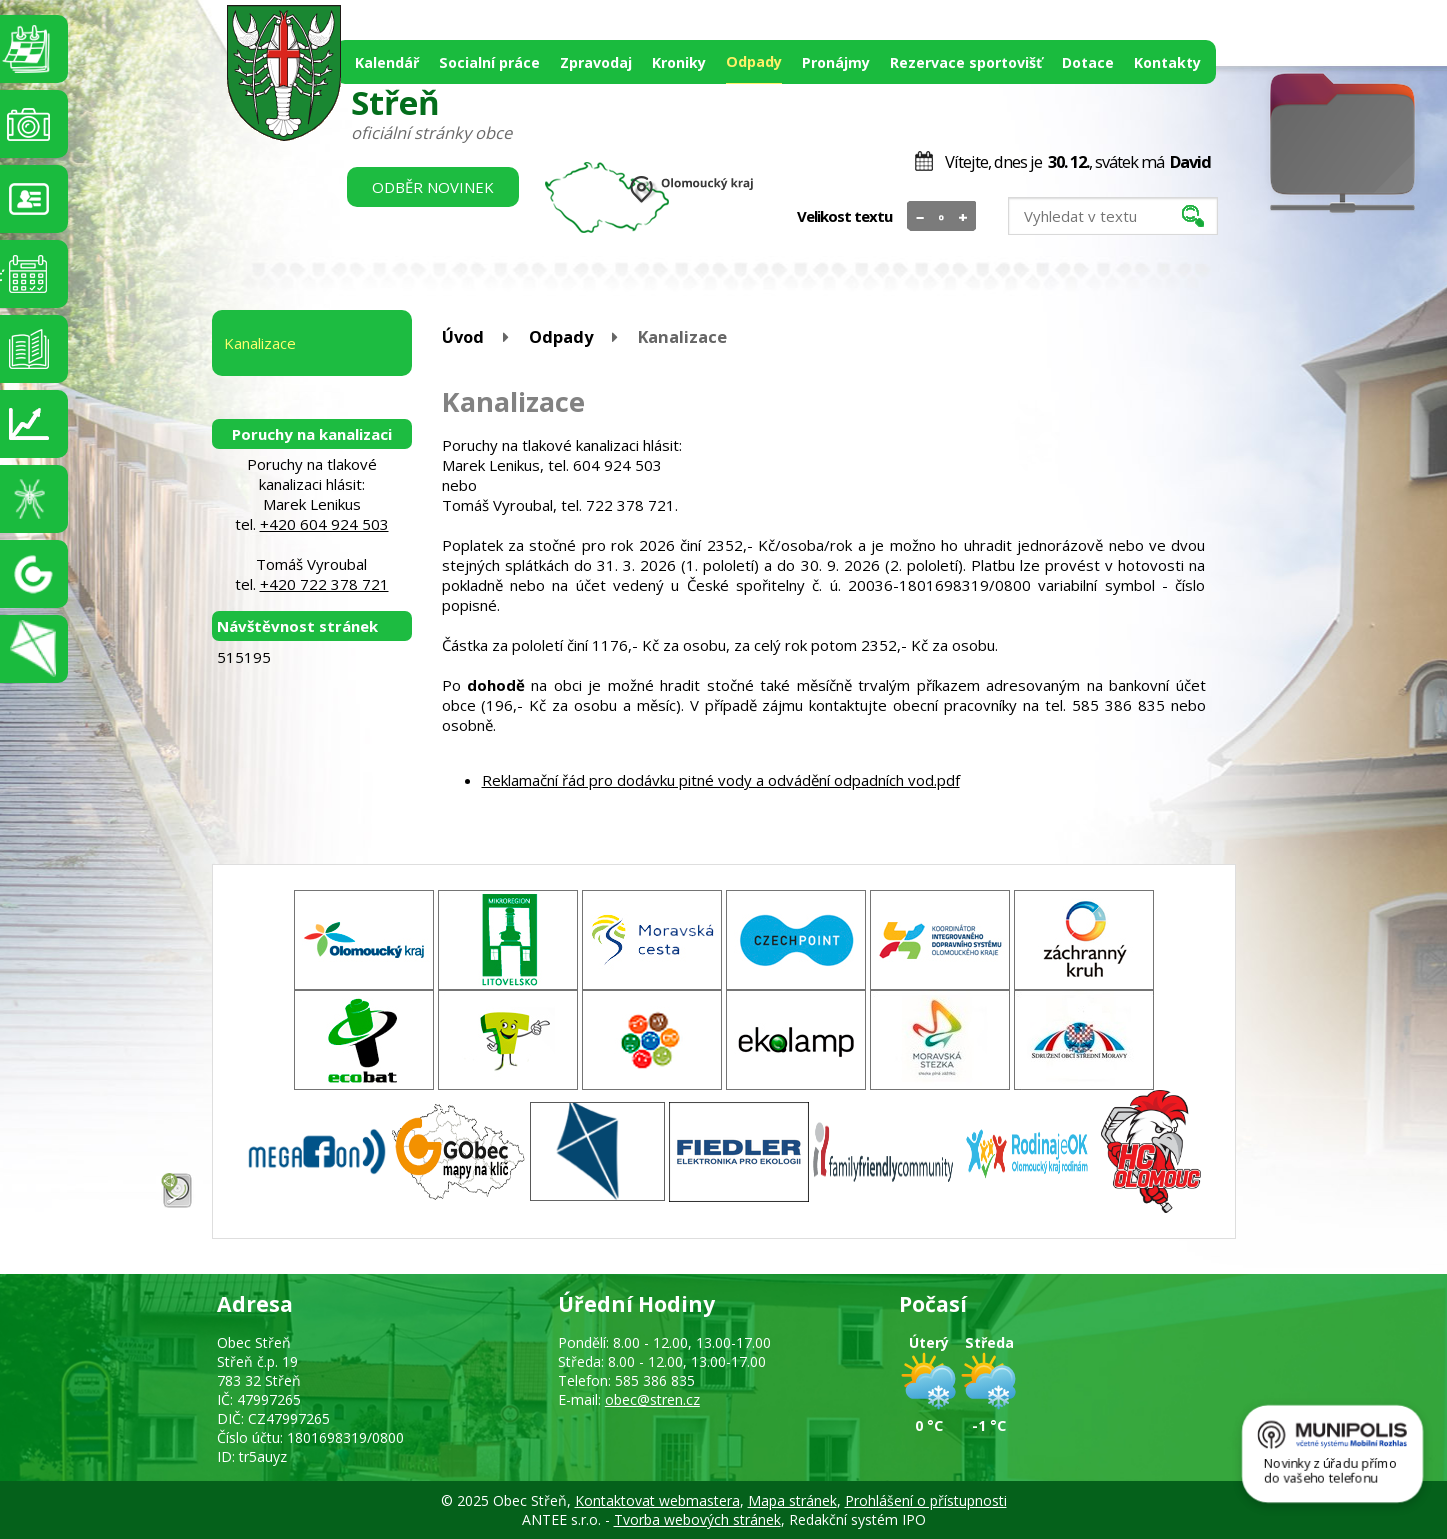  What do you see at coordinates (177, 1190) in the screenshot?
I see `launch ubiquity disk installer` at bounding box center [177, 1190].